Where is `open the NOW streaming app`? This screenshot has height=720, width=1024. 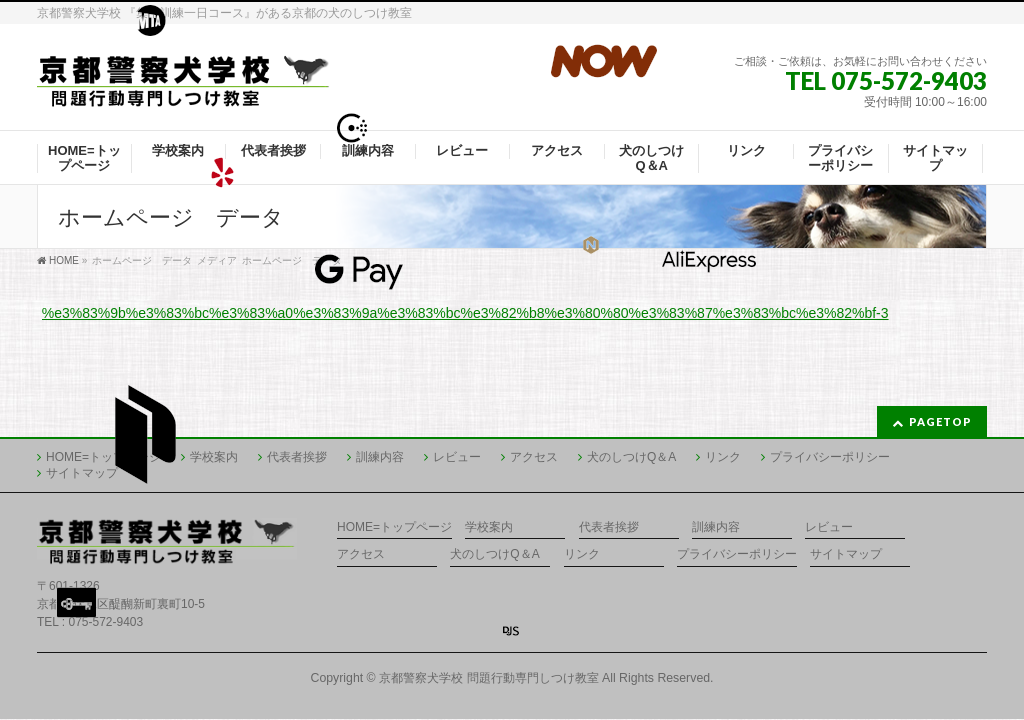
open the NOW streaming app is located at coordinates (604, 61).